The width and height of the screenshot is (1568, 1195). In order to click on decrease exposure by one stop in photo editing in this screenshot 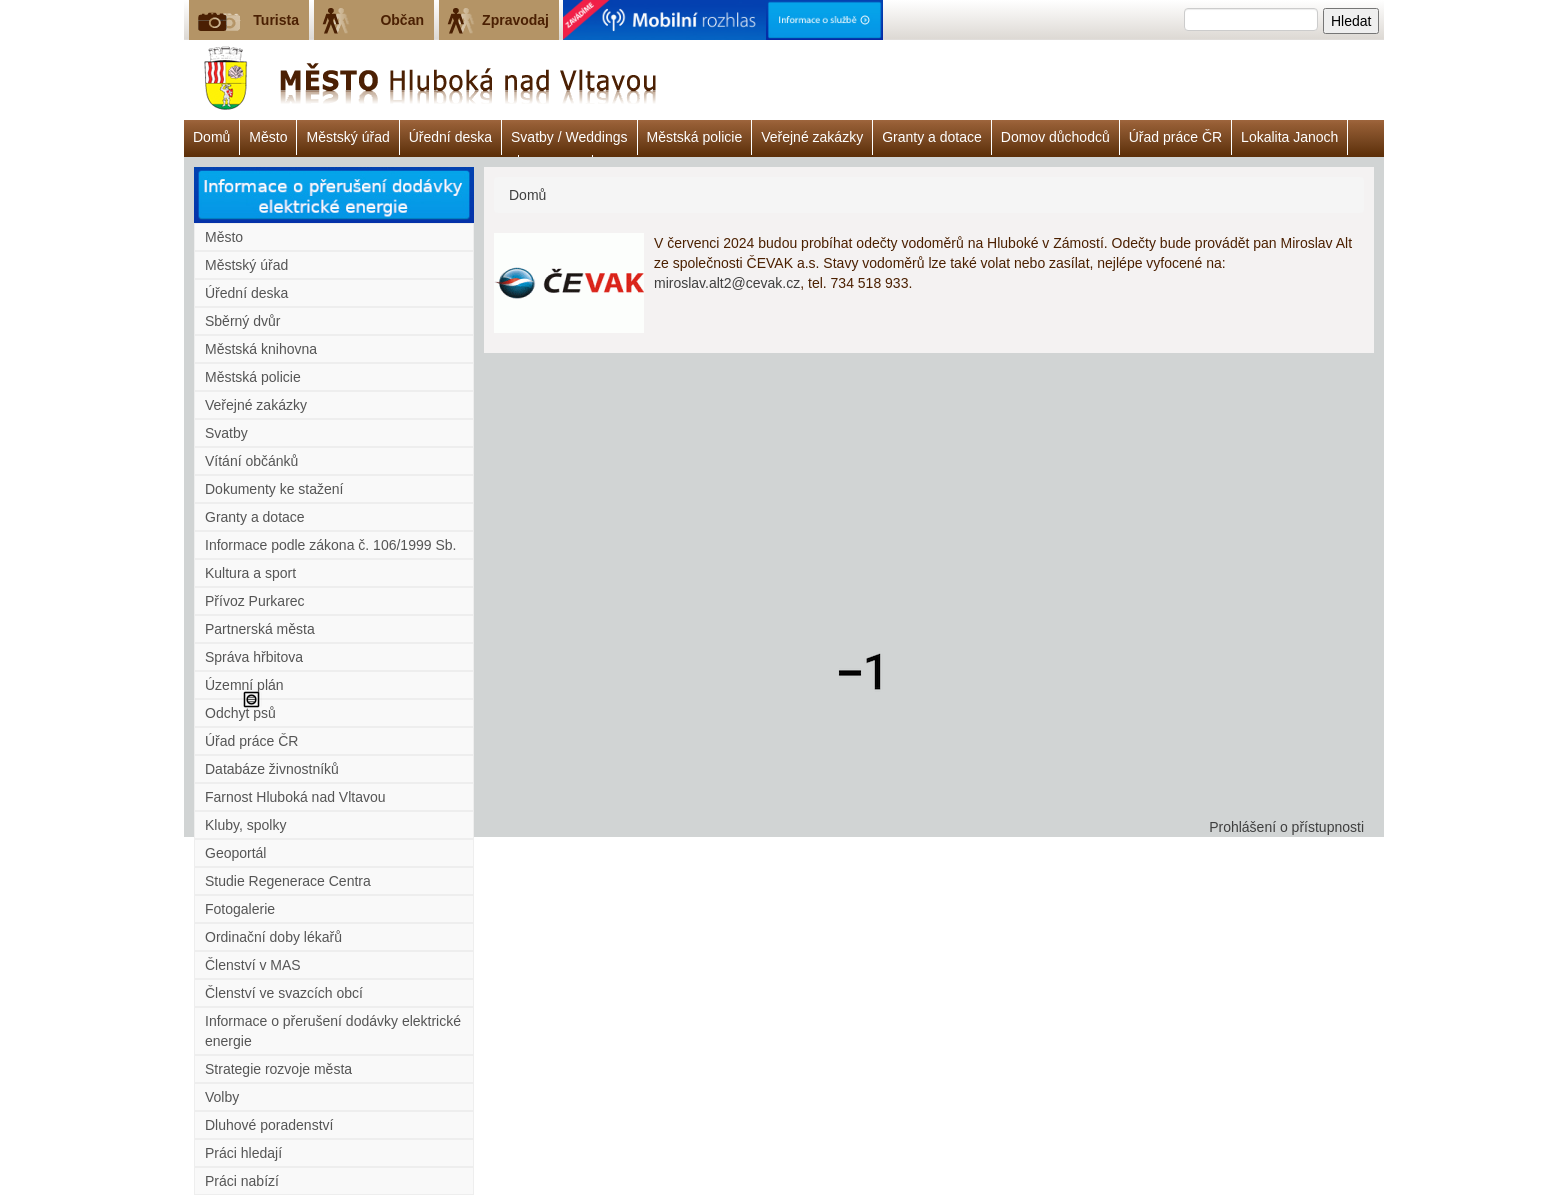, I will do `click(861, 673)`.